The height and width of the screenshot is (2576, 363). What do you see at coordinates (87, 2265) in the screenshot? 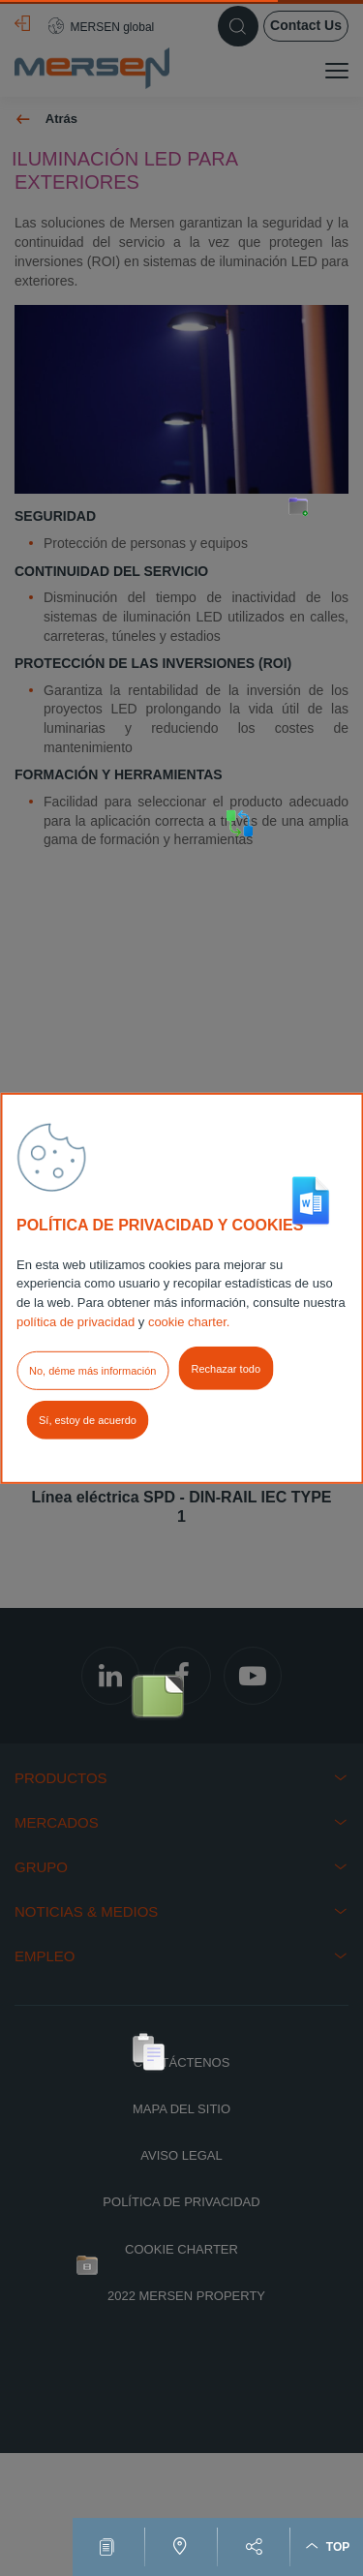
I see `open your videos folder` at bounding box center [87, 2265].